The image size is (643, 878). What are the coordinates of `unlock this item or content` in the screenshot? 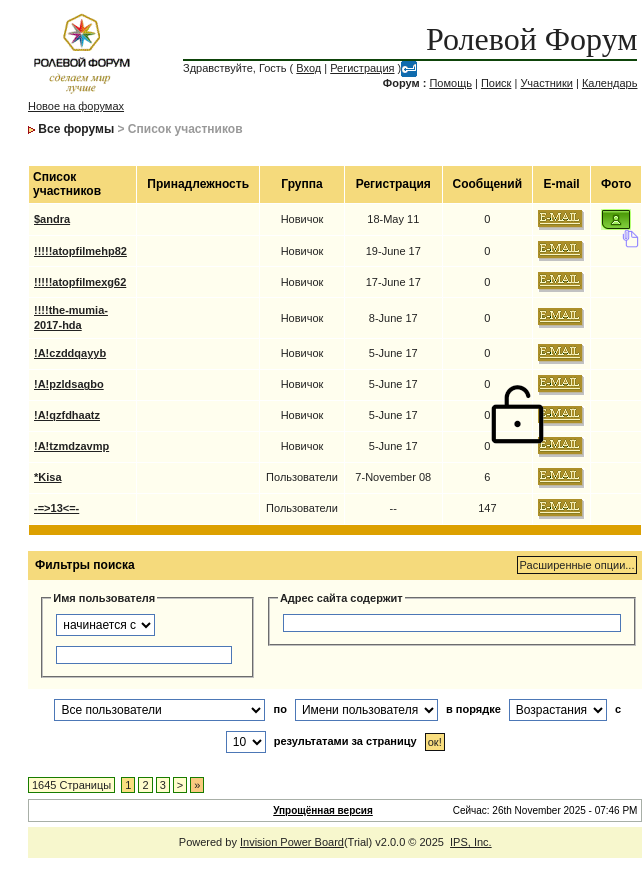 It's located at (517, 417).